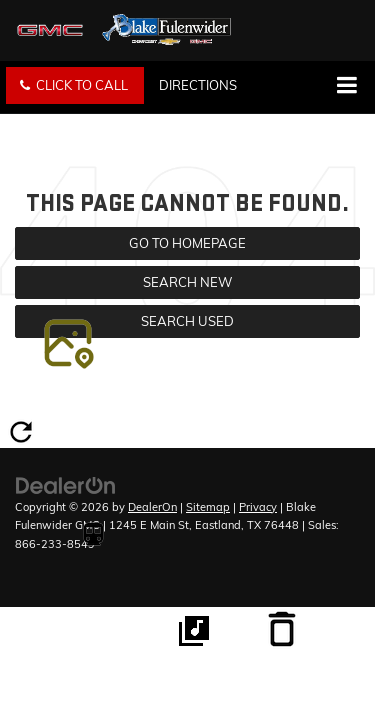 Image resolution: width=375 pixels, height=720 pixels. Describe the element at coordinates (21, 432) in the screenshot. I see `refresh or reload the current page` at that location.